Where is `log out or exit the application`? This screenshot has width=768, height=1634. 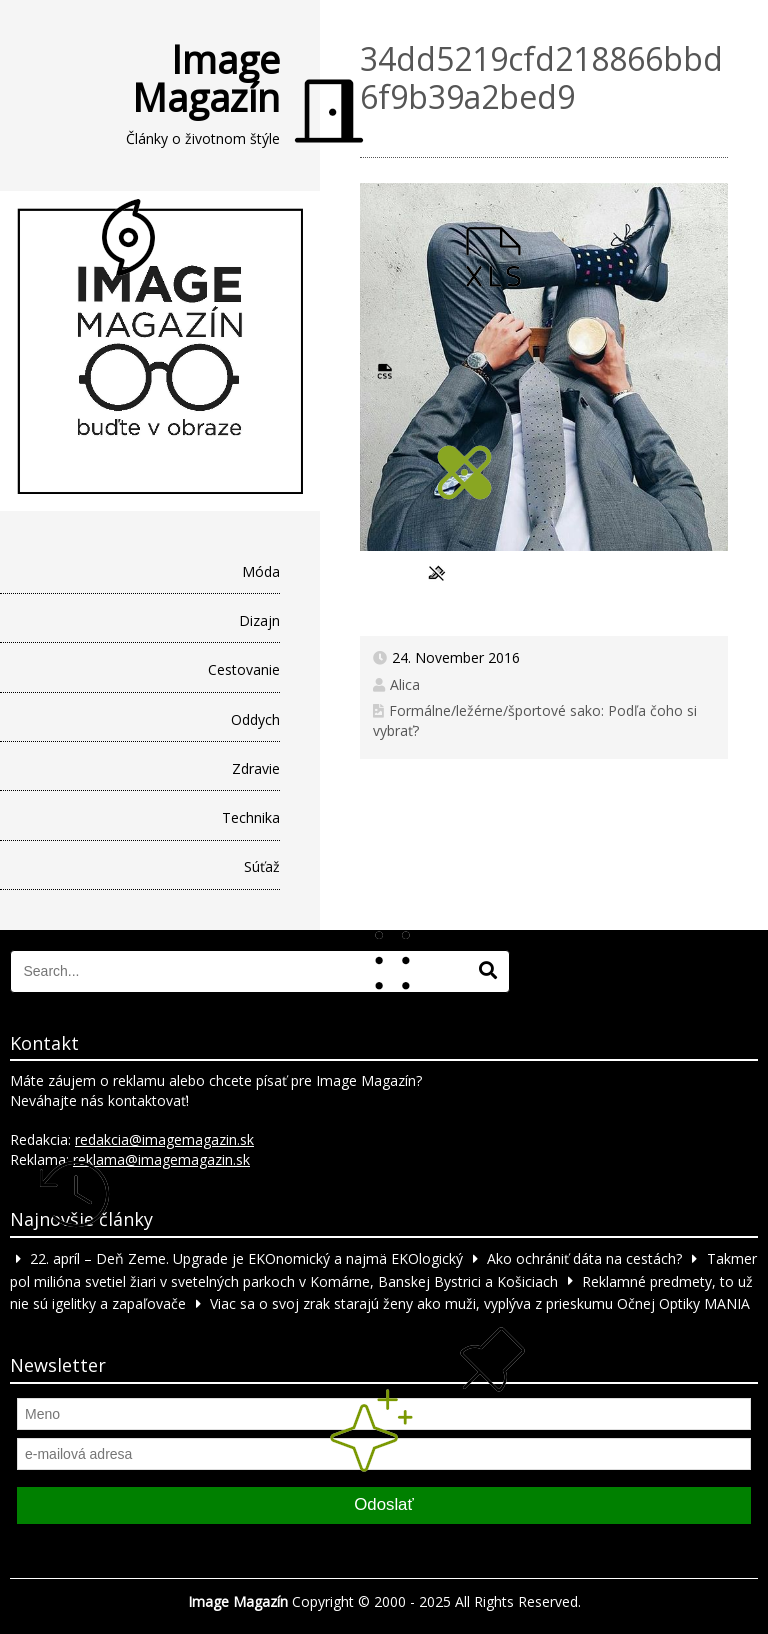
log out or exit the application is located at coordinates (329, 111).